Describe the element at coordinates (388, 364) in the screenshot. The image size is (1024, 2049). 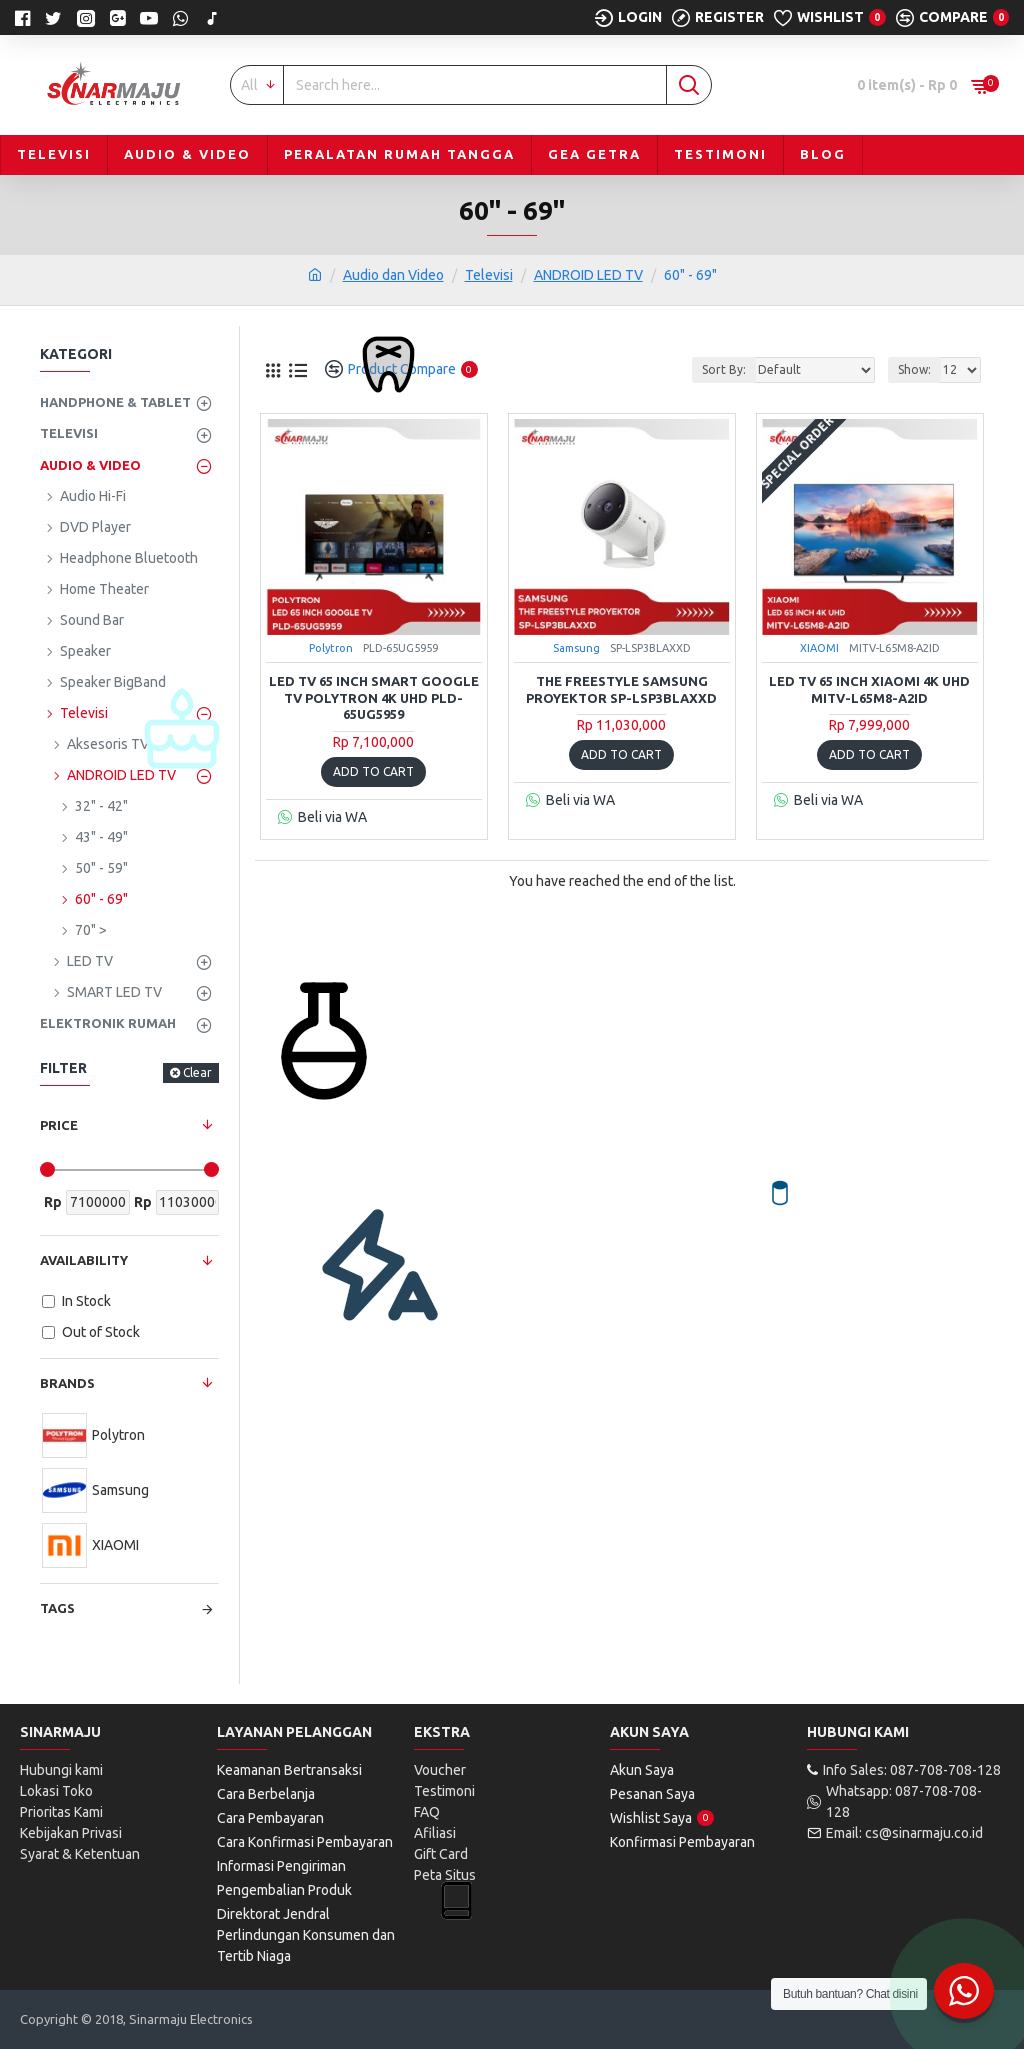
I see `access dental care or dentist information` at that location.